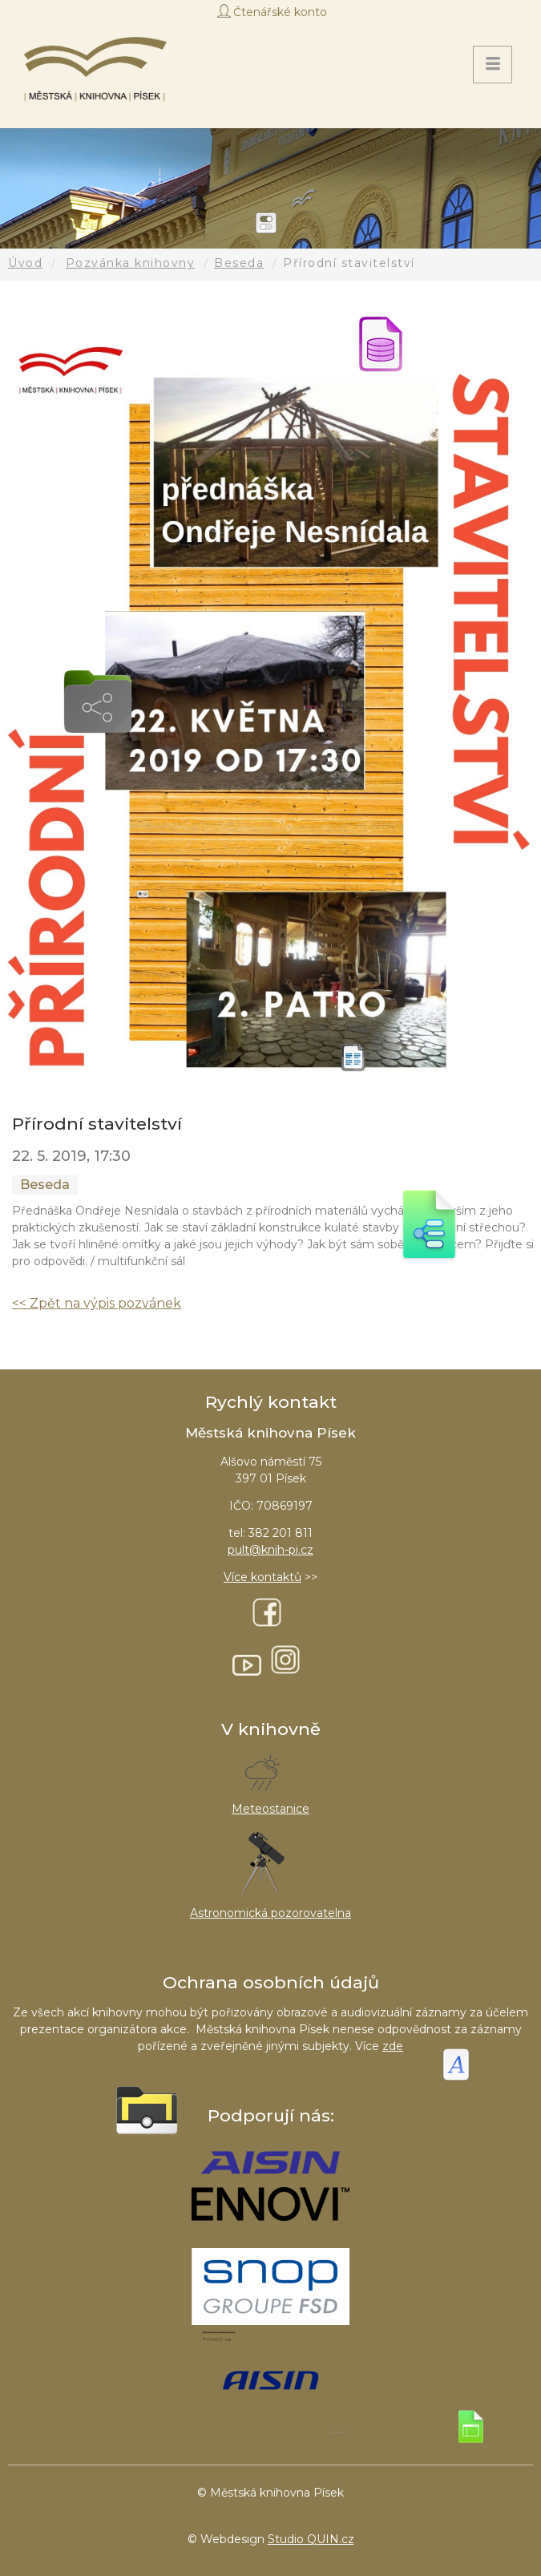 The height and width of the screenshot is (2576, 541). I want to click on folder for pokémon ultra ball collection or game assets, so click(147, 2112).